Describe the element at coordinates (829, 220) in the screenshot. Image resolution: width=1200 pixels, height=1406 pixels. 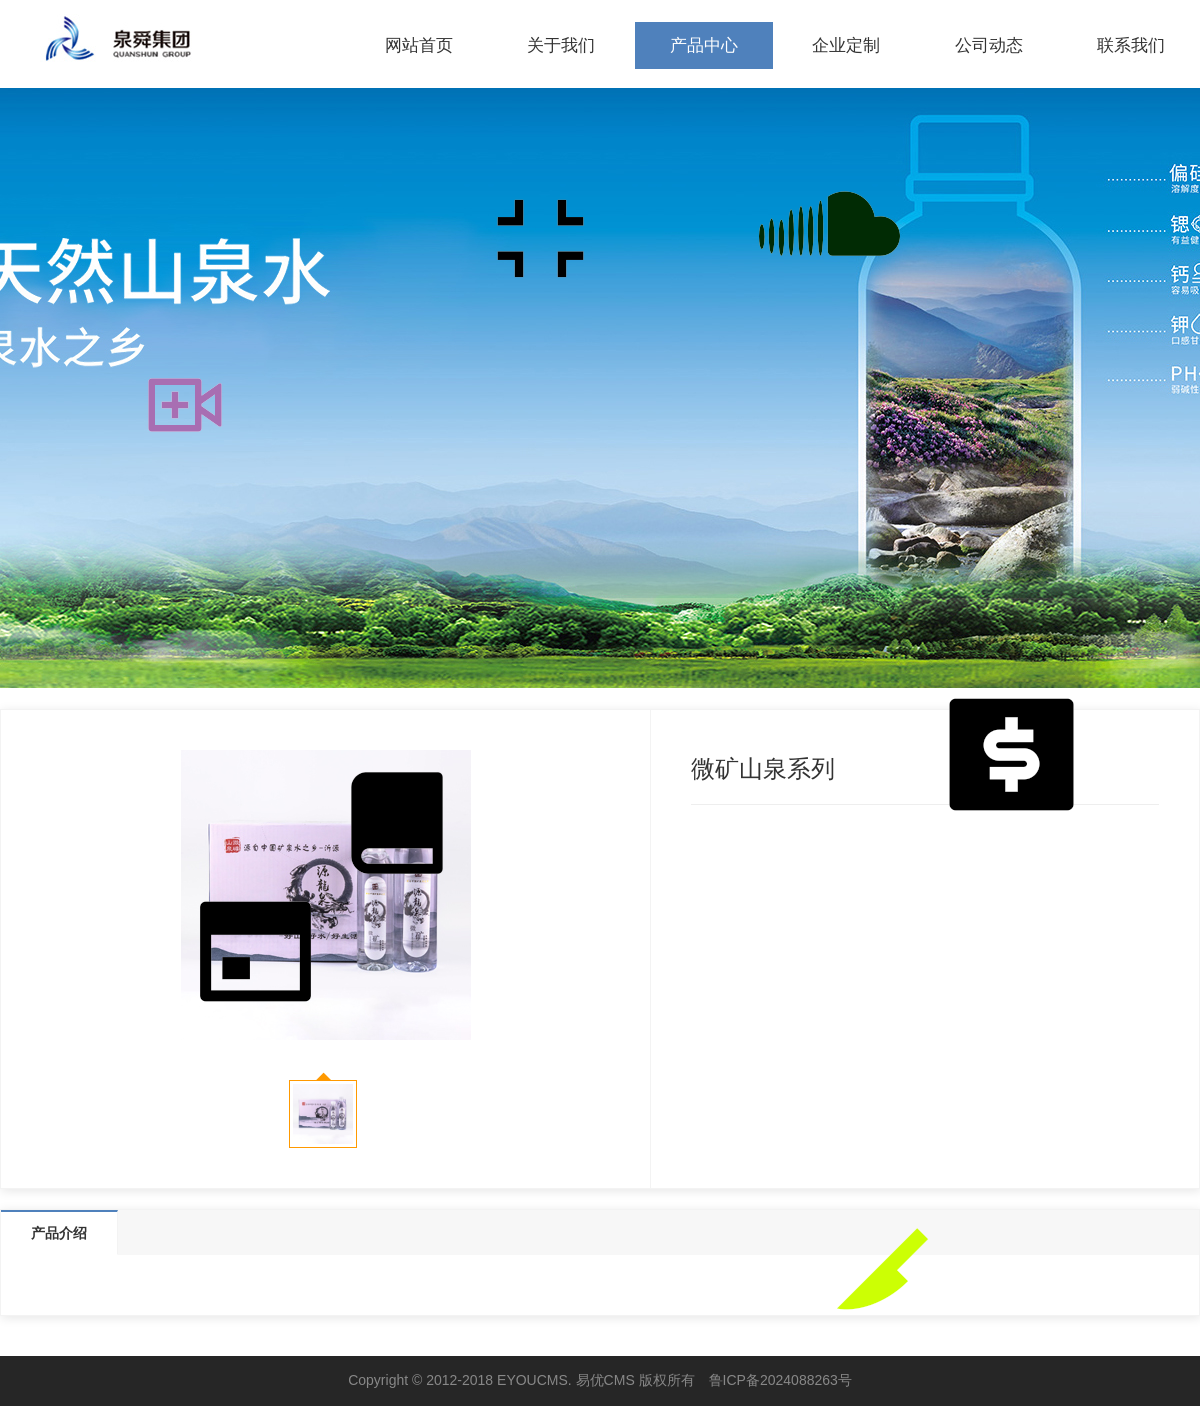
I see `open soundcloud app` at that location.